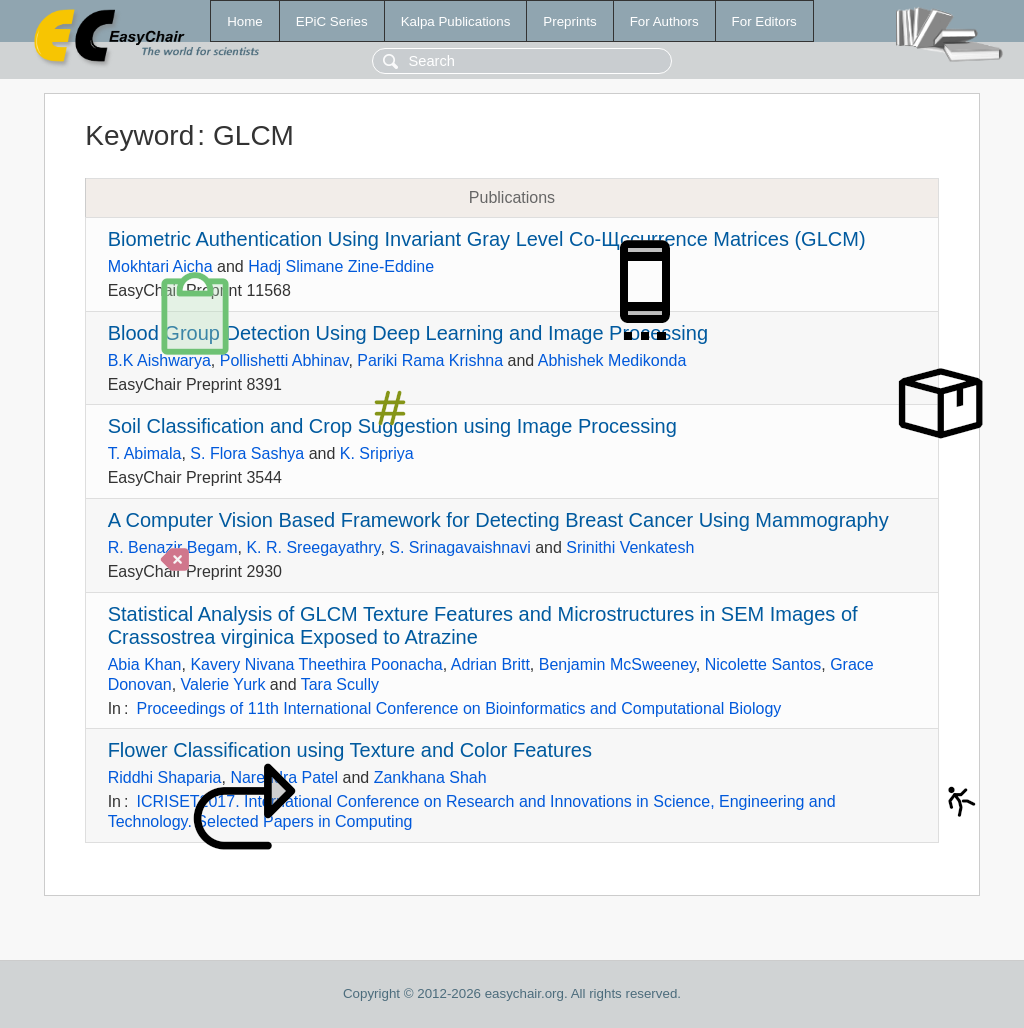 The image size is (1024, 1028). What do you see at coordinates (937, 400) in the screenshot?
I see `view package or module contents` at bounding box center [937, 400].